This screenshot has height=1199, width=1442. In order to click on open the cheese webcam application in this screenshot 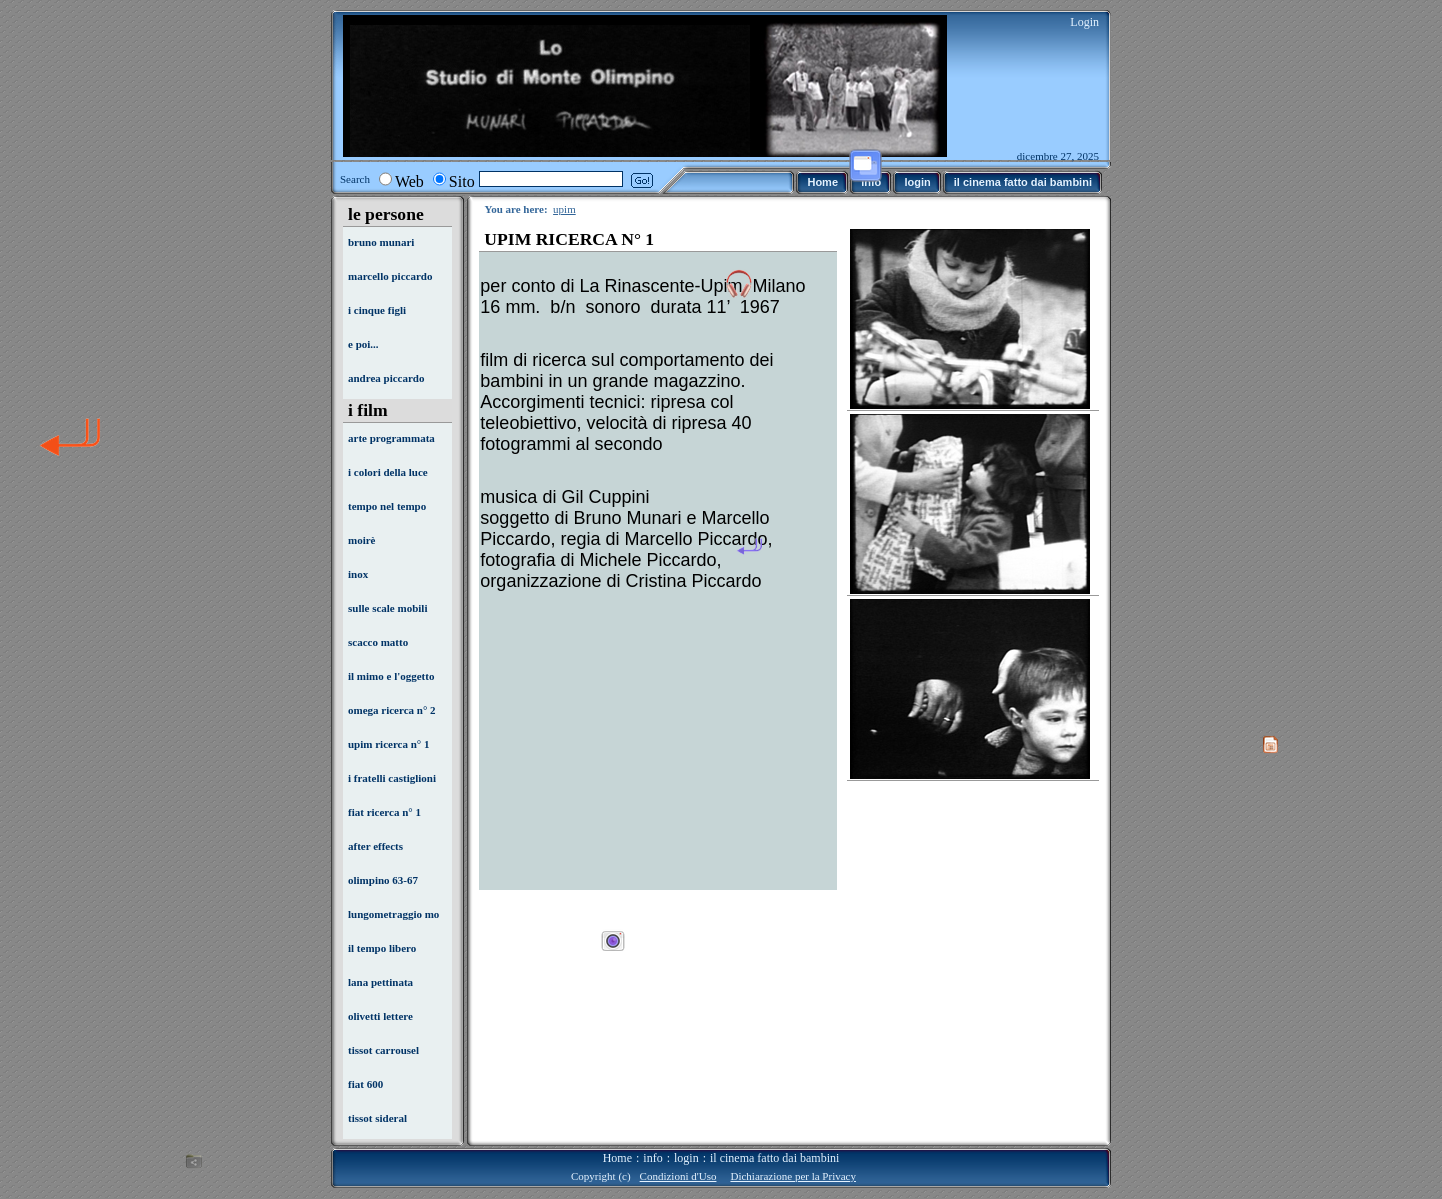, I will do `click(613, 941)`.